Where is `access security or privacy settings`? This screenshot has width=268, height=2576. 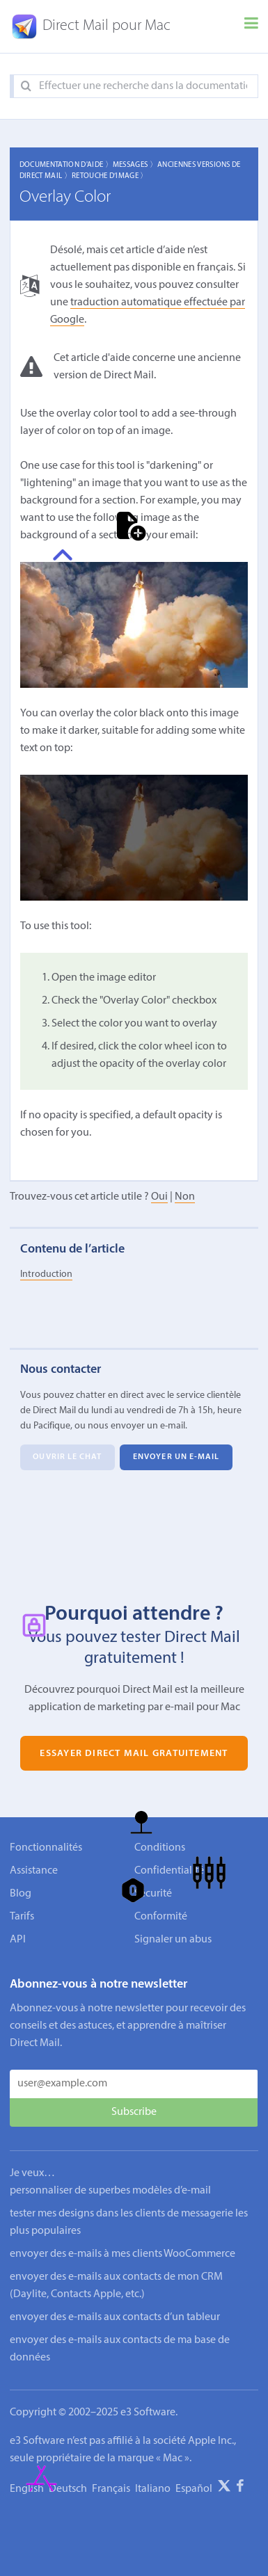 access security or privacy settings is located at coordinates (34, 1625).